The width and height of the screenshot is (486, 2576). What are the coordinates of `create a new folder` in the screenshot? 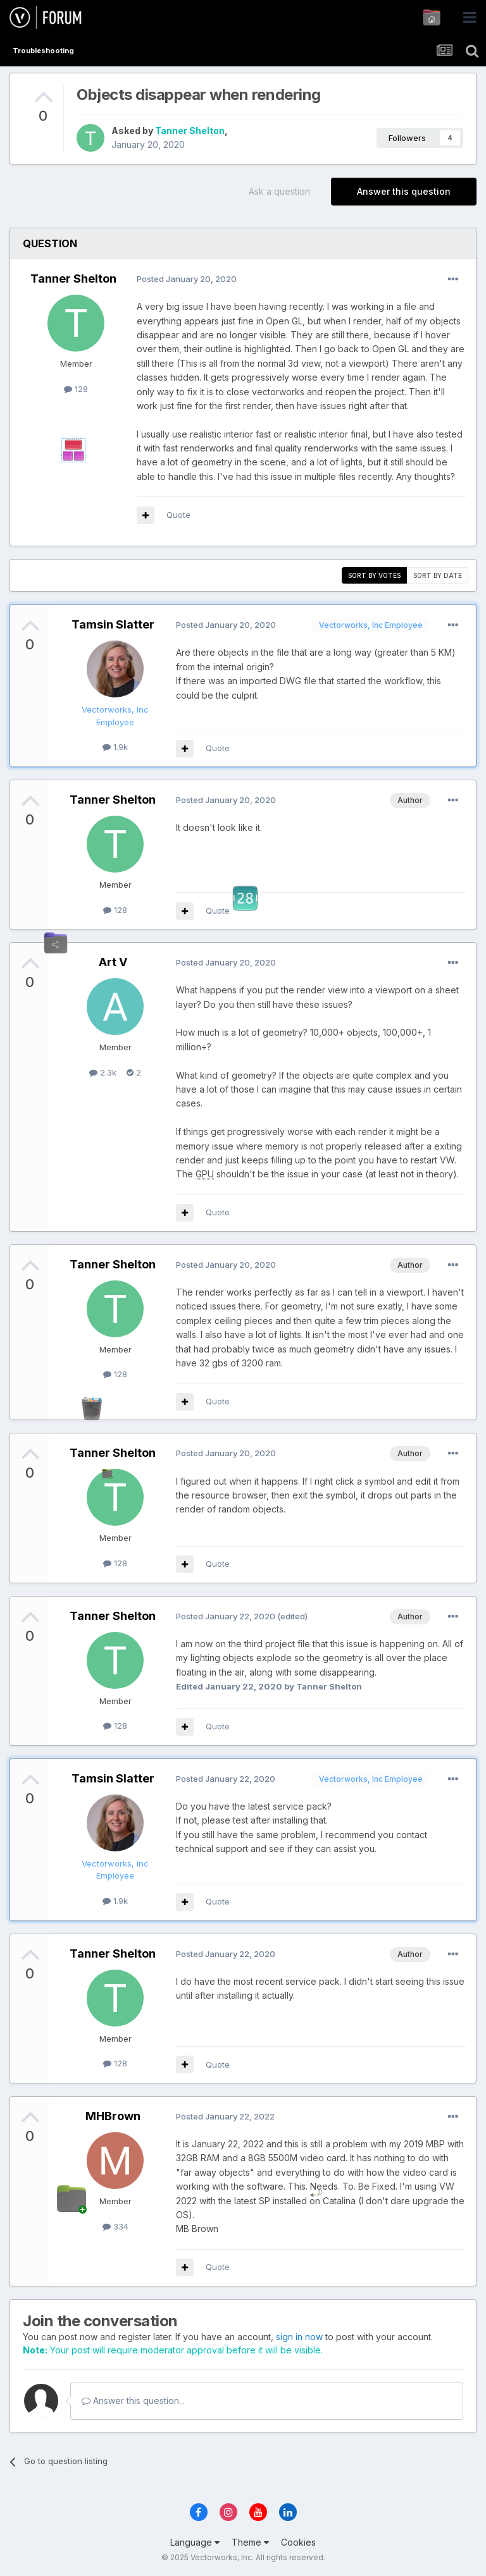 It's located at (107, 1473).